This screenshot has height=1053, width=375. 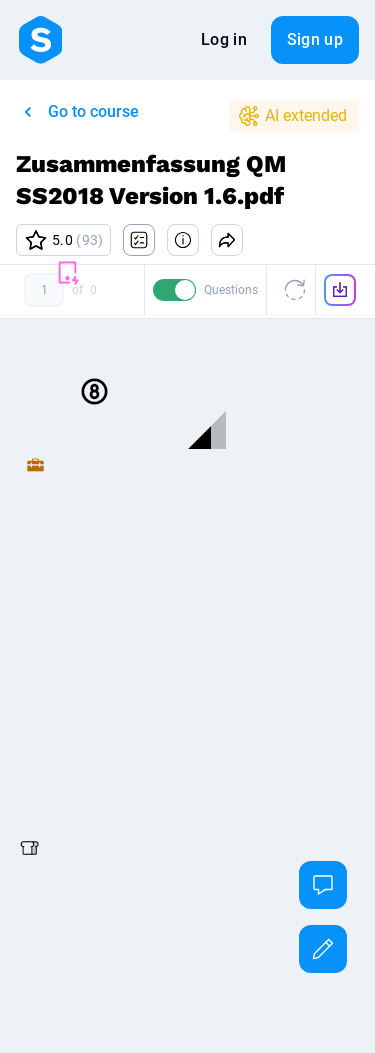 I want to click on tablet charging status, so click(x=67, y=272).